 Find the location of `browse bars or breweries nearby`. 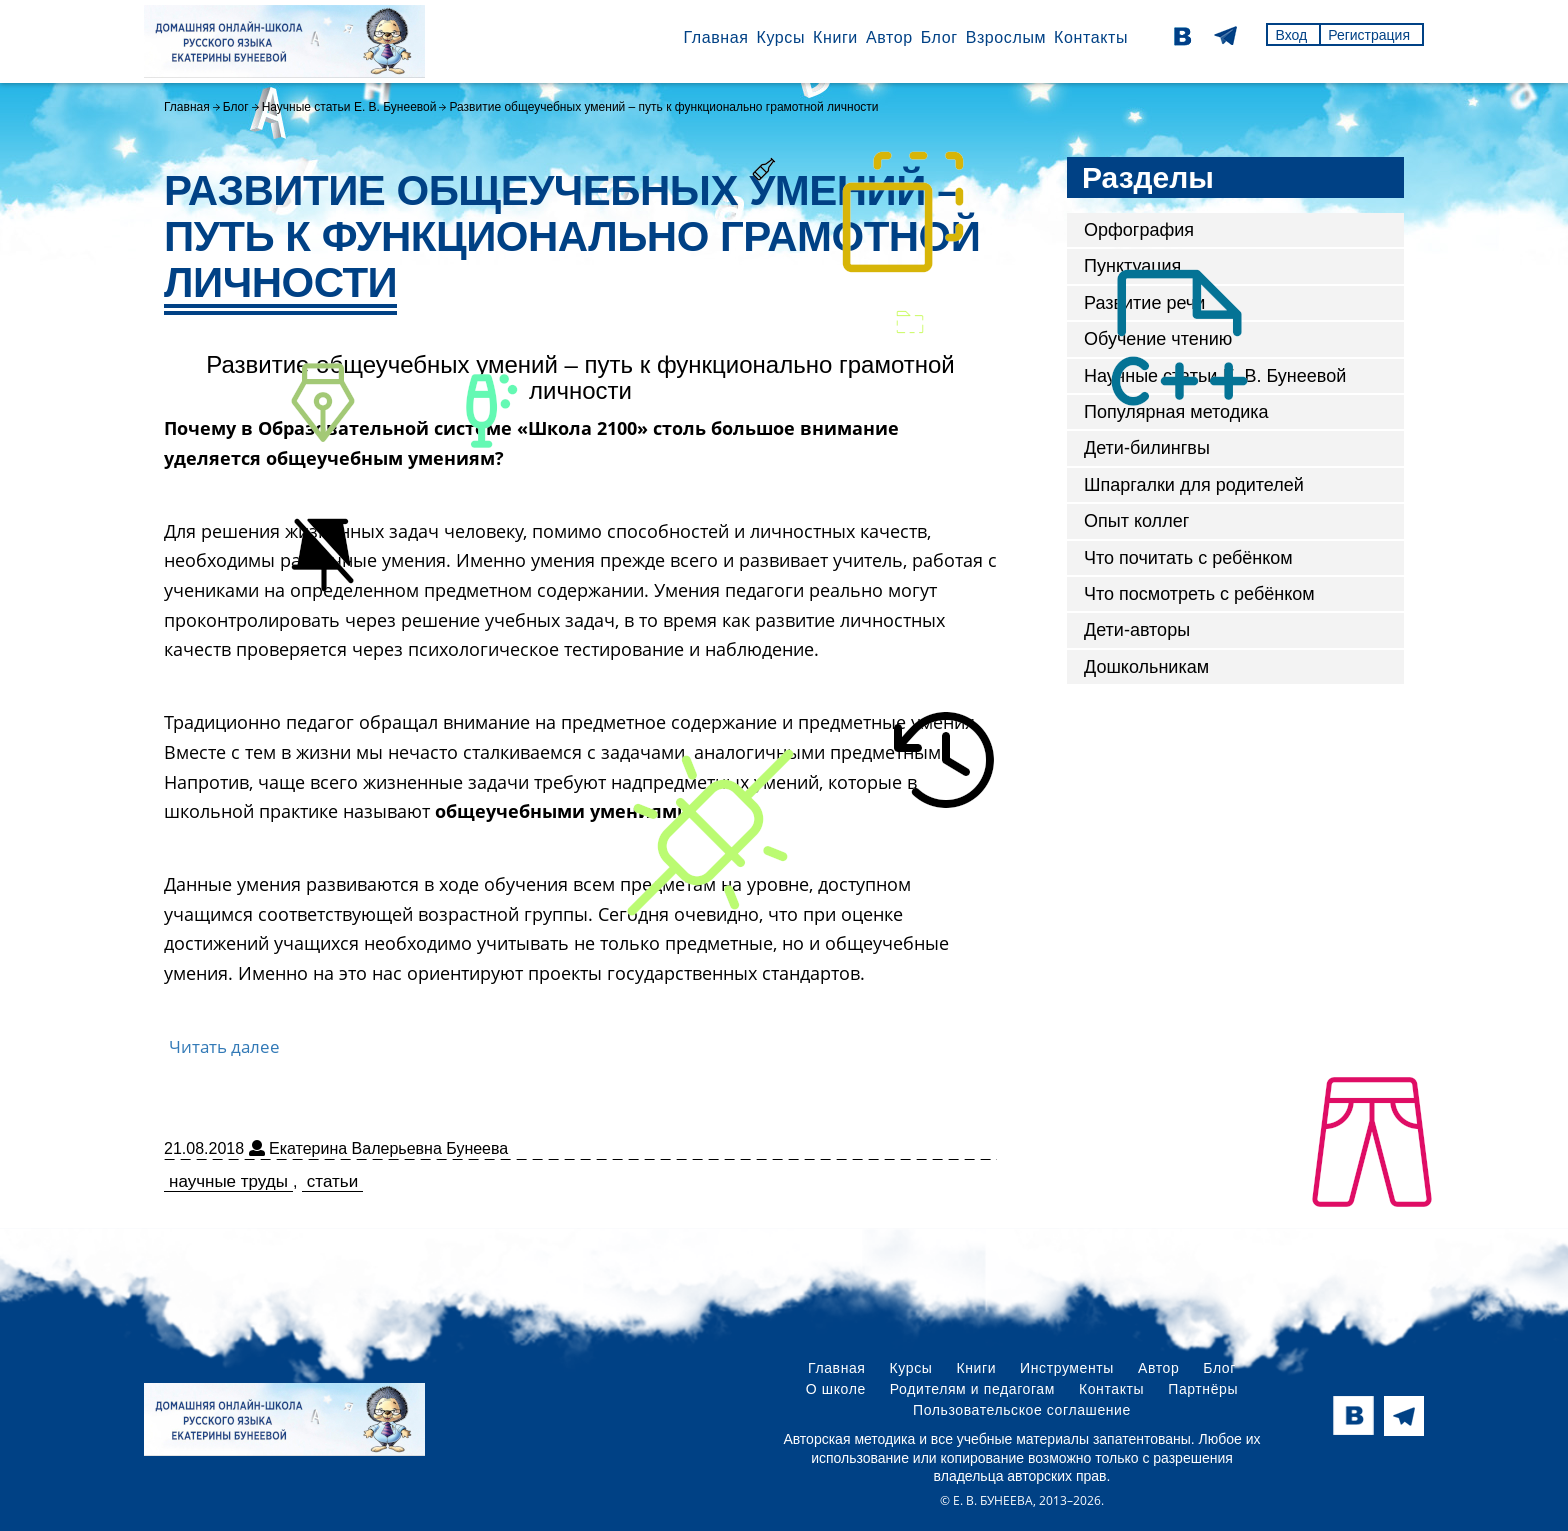

browse bars or breweries nearby is located at coordinates (763, 169).